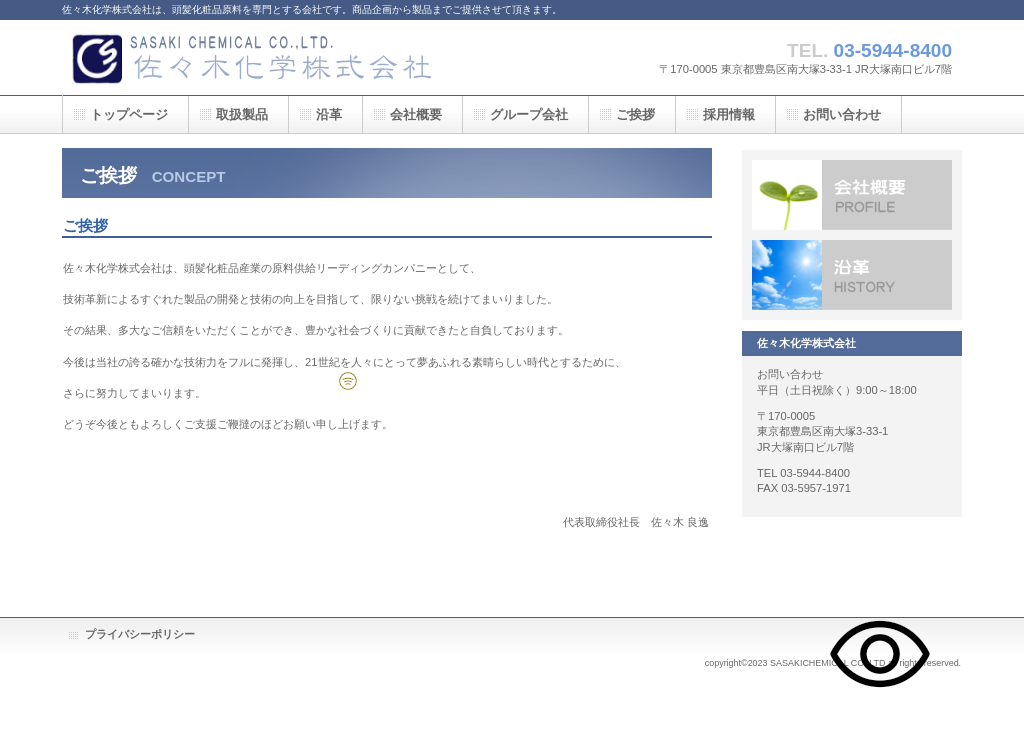  I want to click on view or preview content, so click(880, 654).